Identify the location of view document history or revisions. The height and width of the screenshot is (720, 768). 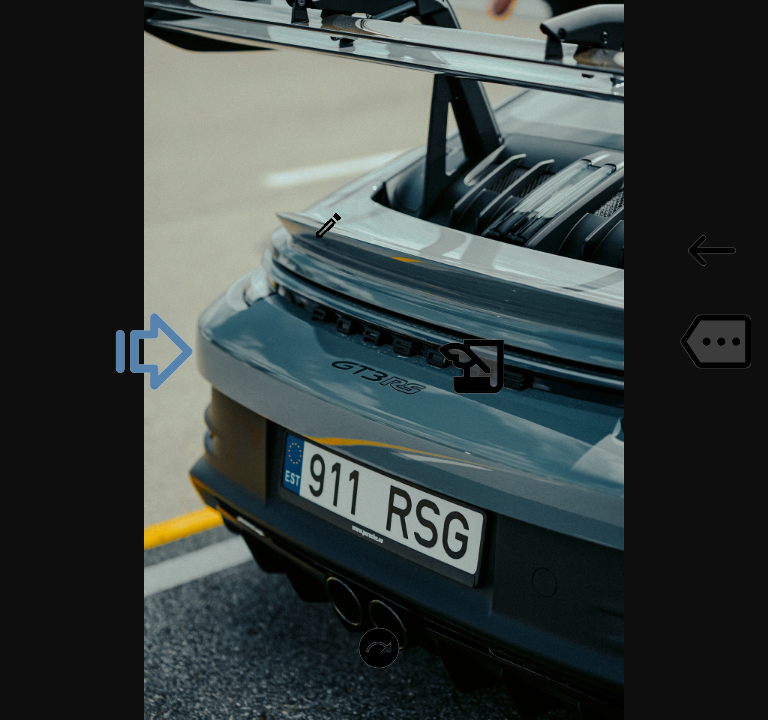
(473, 366).